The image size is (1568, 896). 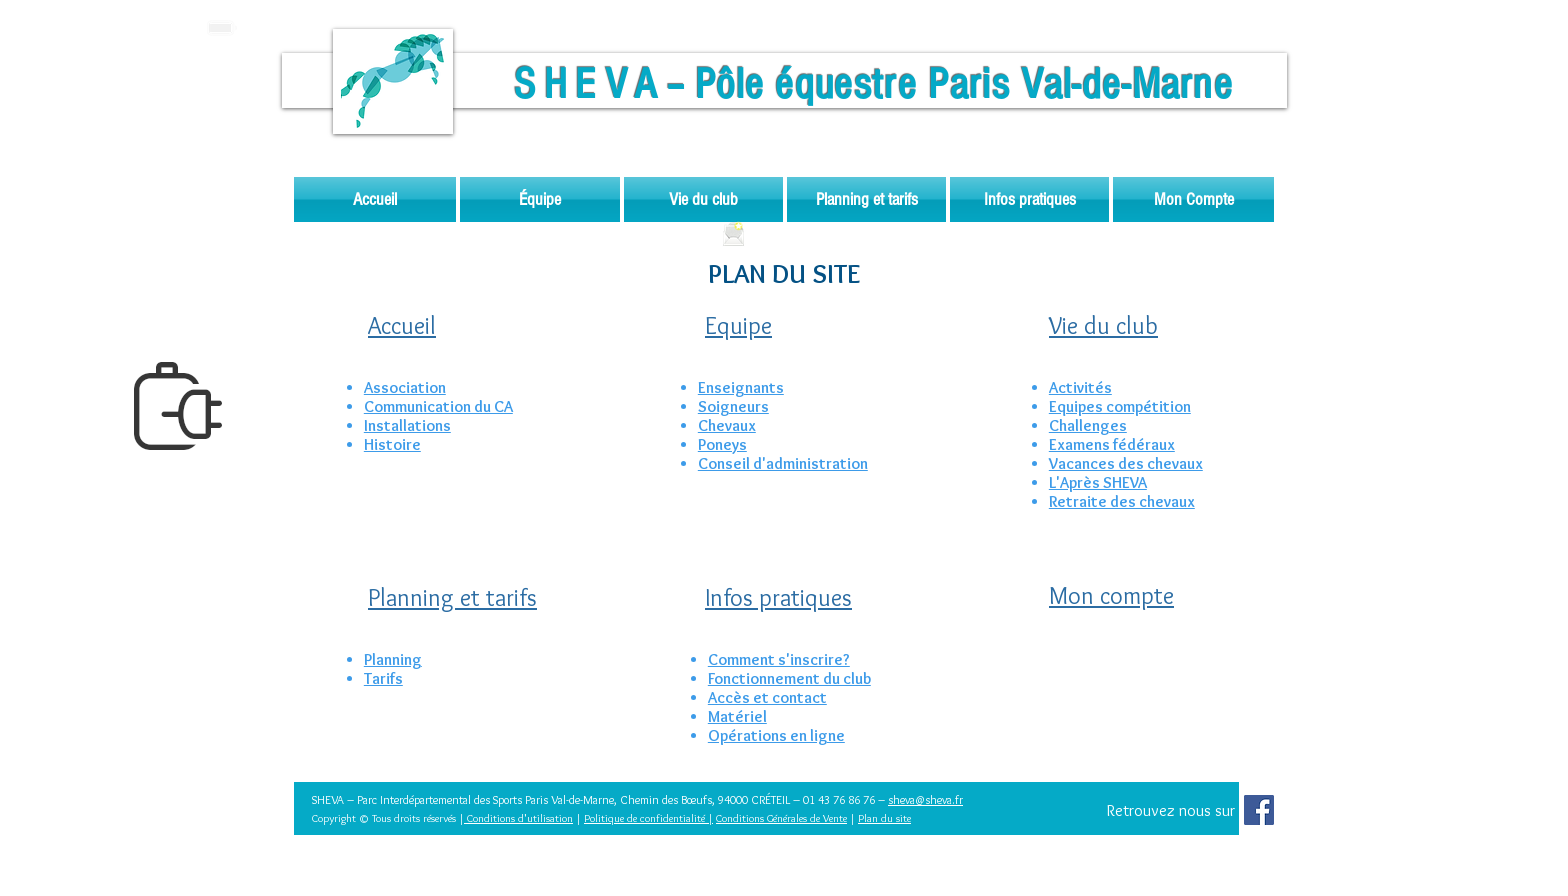 I want to click on access power and battery settings, so click(x=178, y=406).